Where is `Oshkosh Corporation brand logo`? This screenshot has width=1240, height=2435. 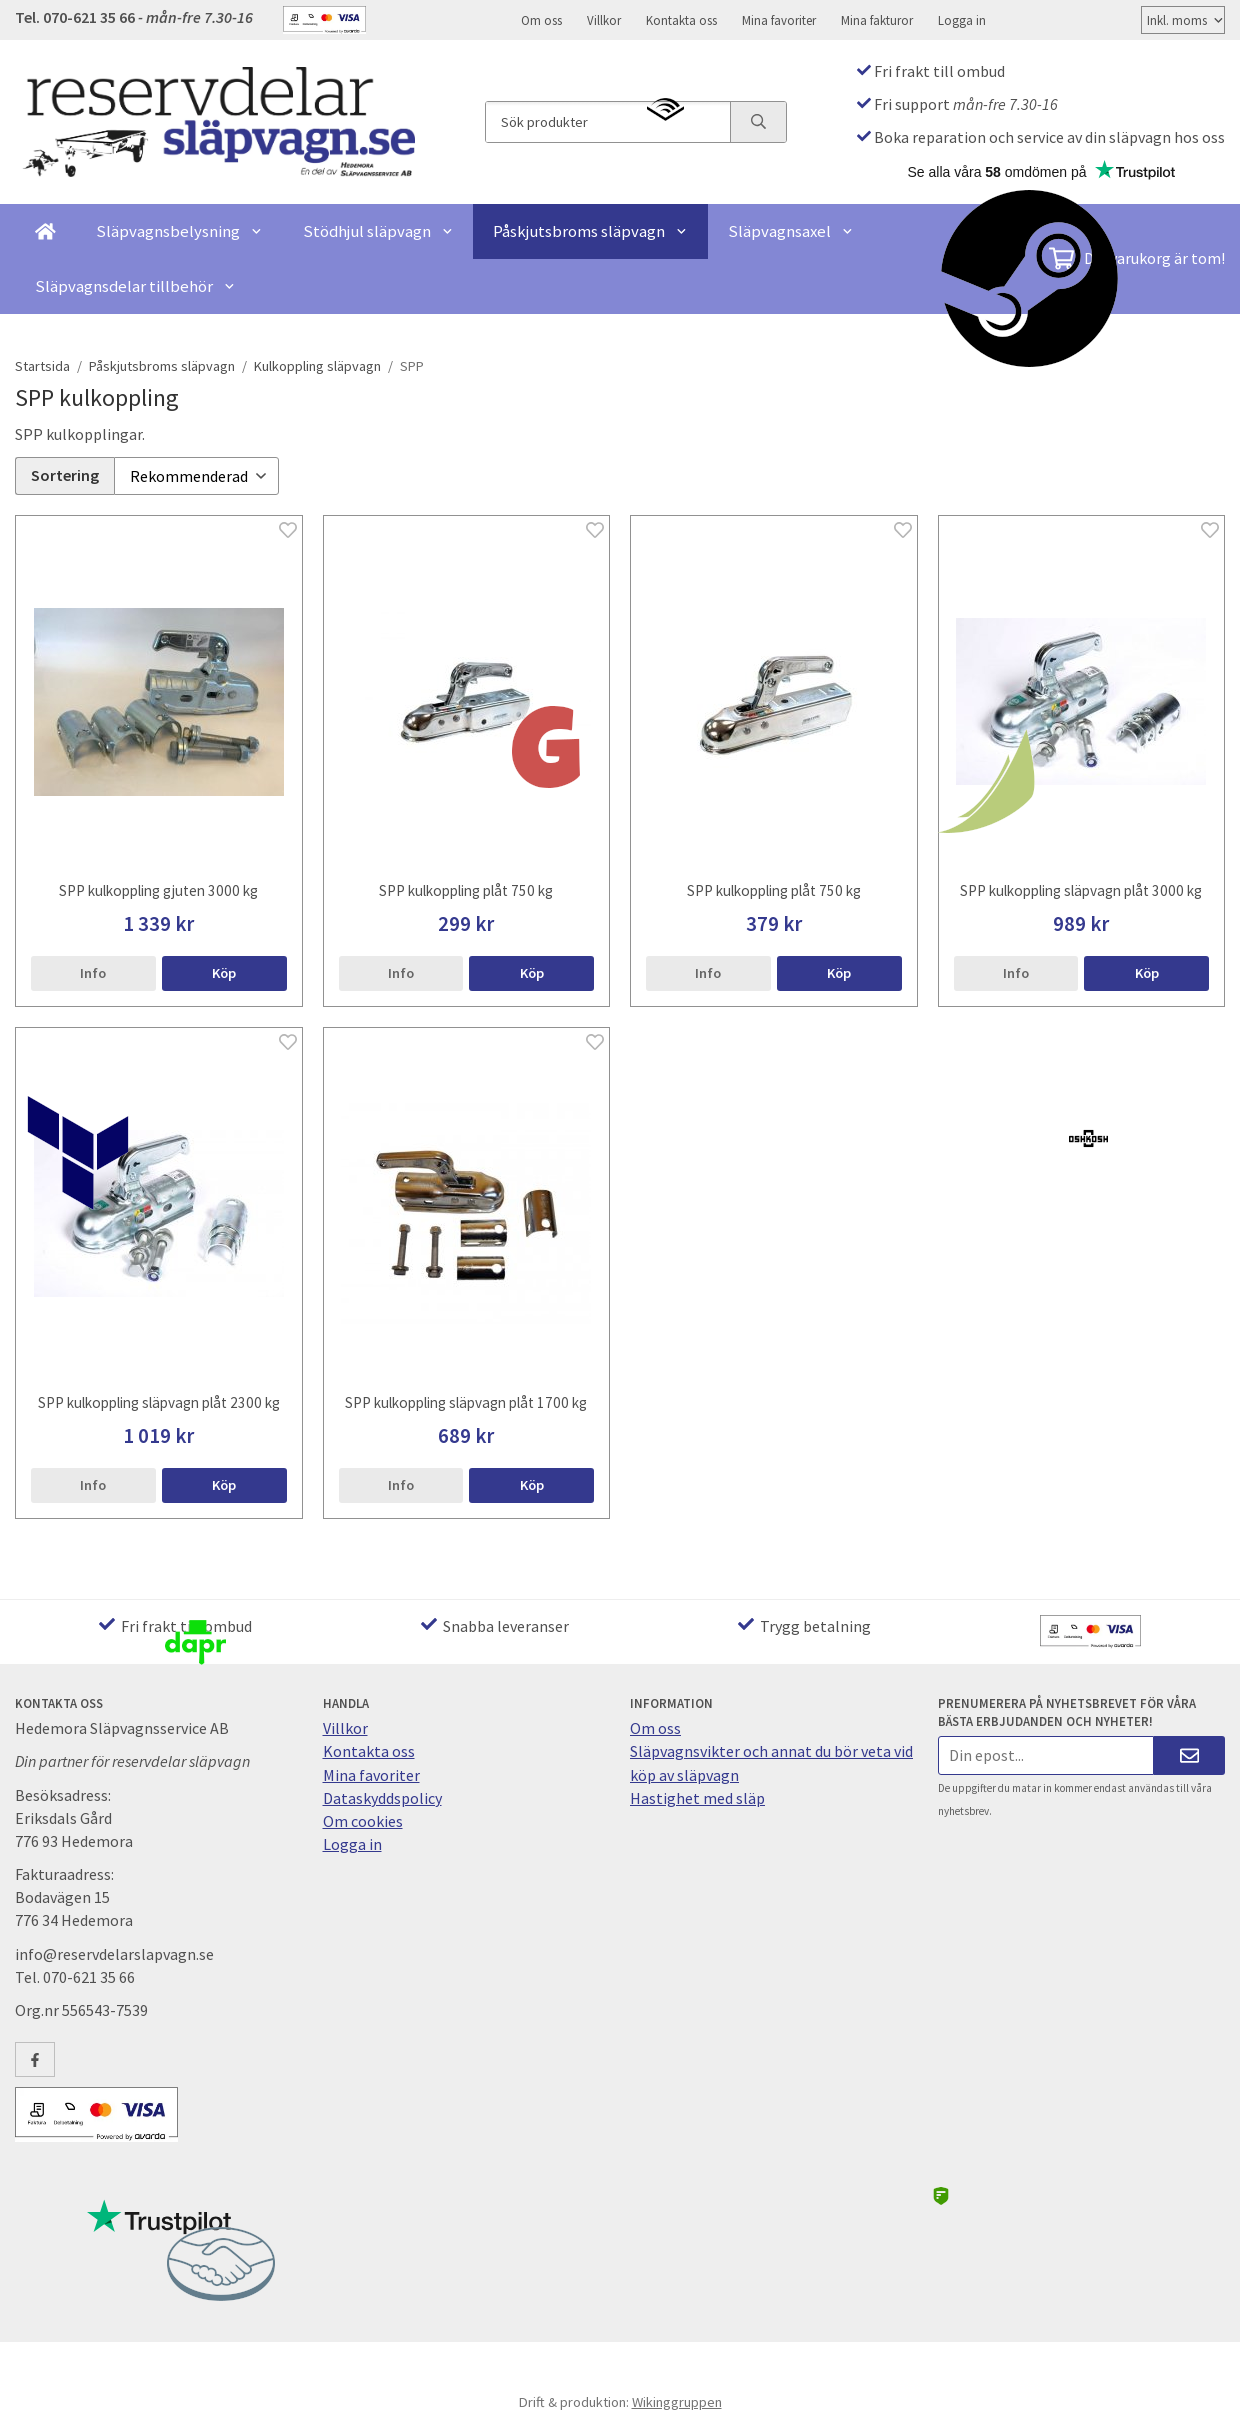
Oshkosh Corporation brand logo is located at coordinates (1088, 1138).